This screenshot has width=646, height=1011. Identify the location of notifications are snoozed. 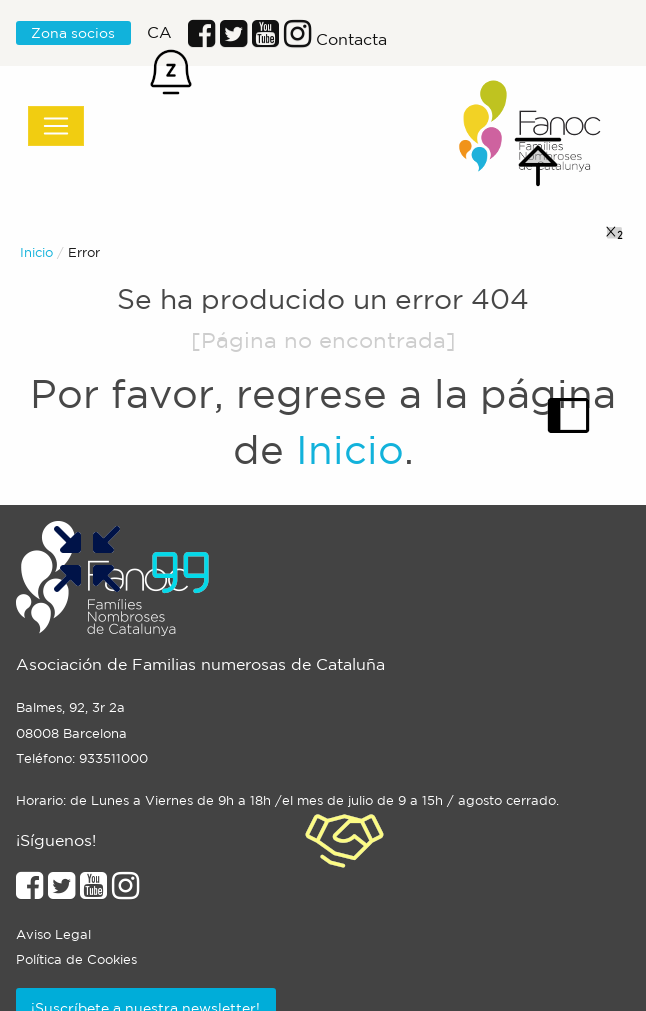
(171, 72).